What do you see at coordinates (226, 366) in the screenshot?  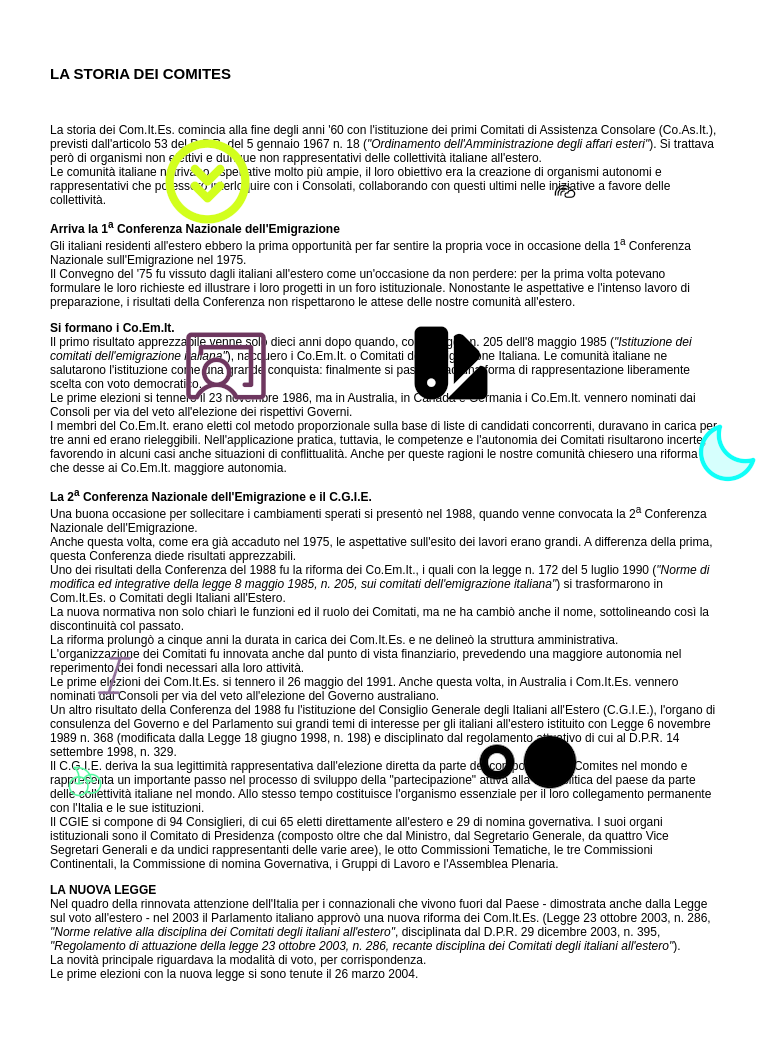 I see `access teaching or presentation tools` at bounding box center [226, 366].